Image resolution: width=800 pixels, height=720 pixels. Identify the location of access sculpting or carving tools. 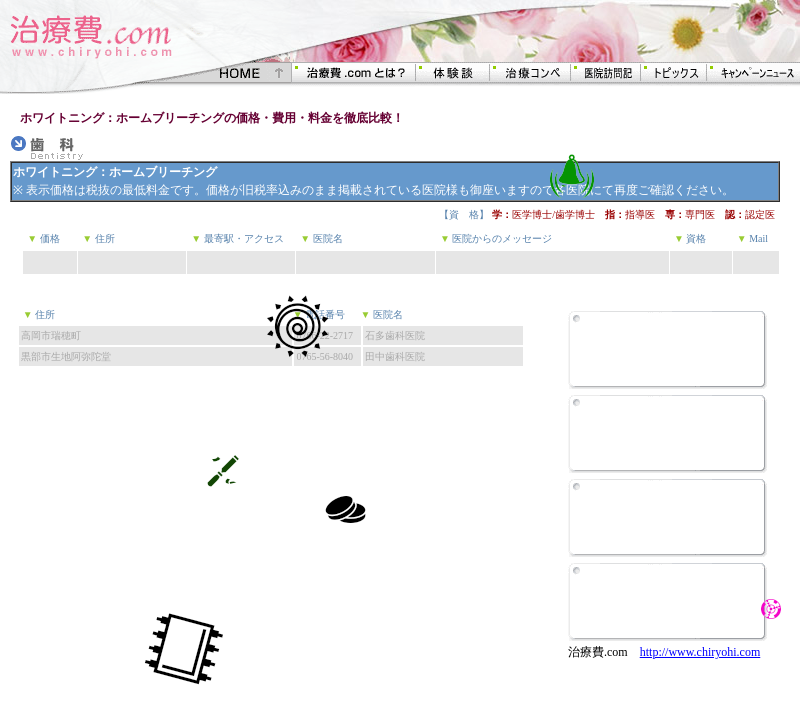
(223, 470).